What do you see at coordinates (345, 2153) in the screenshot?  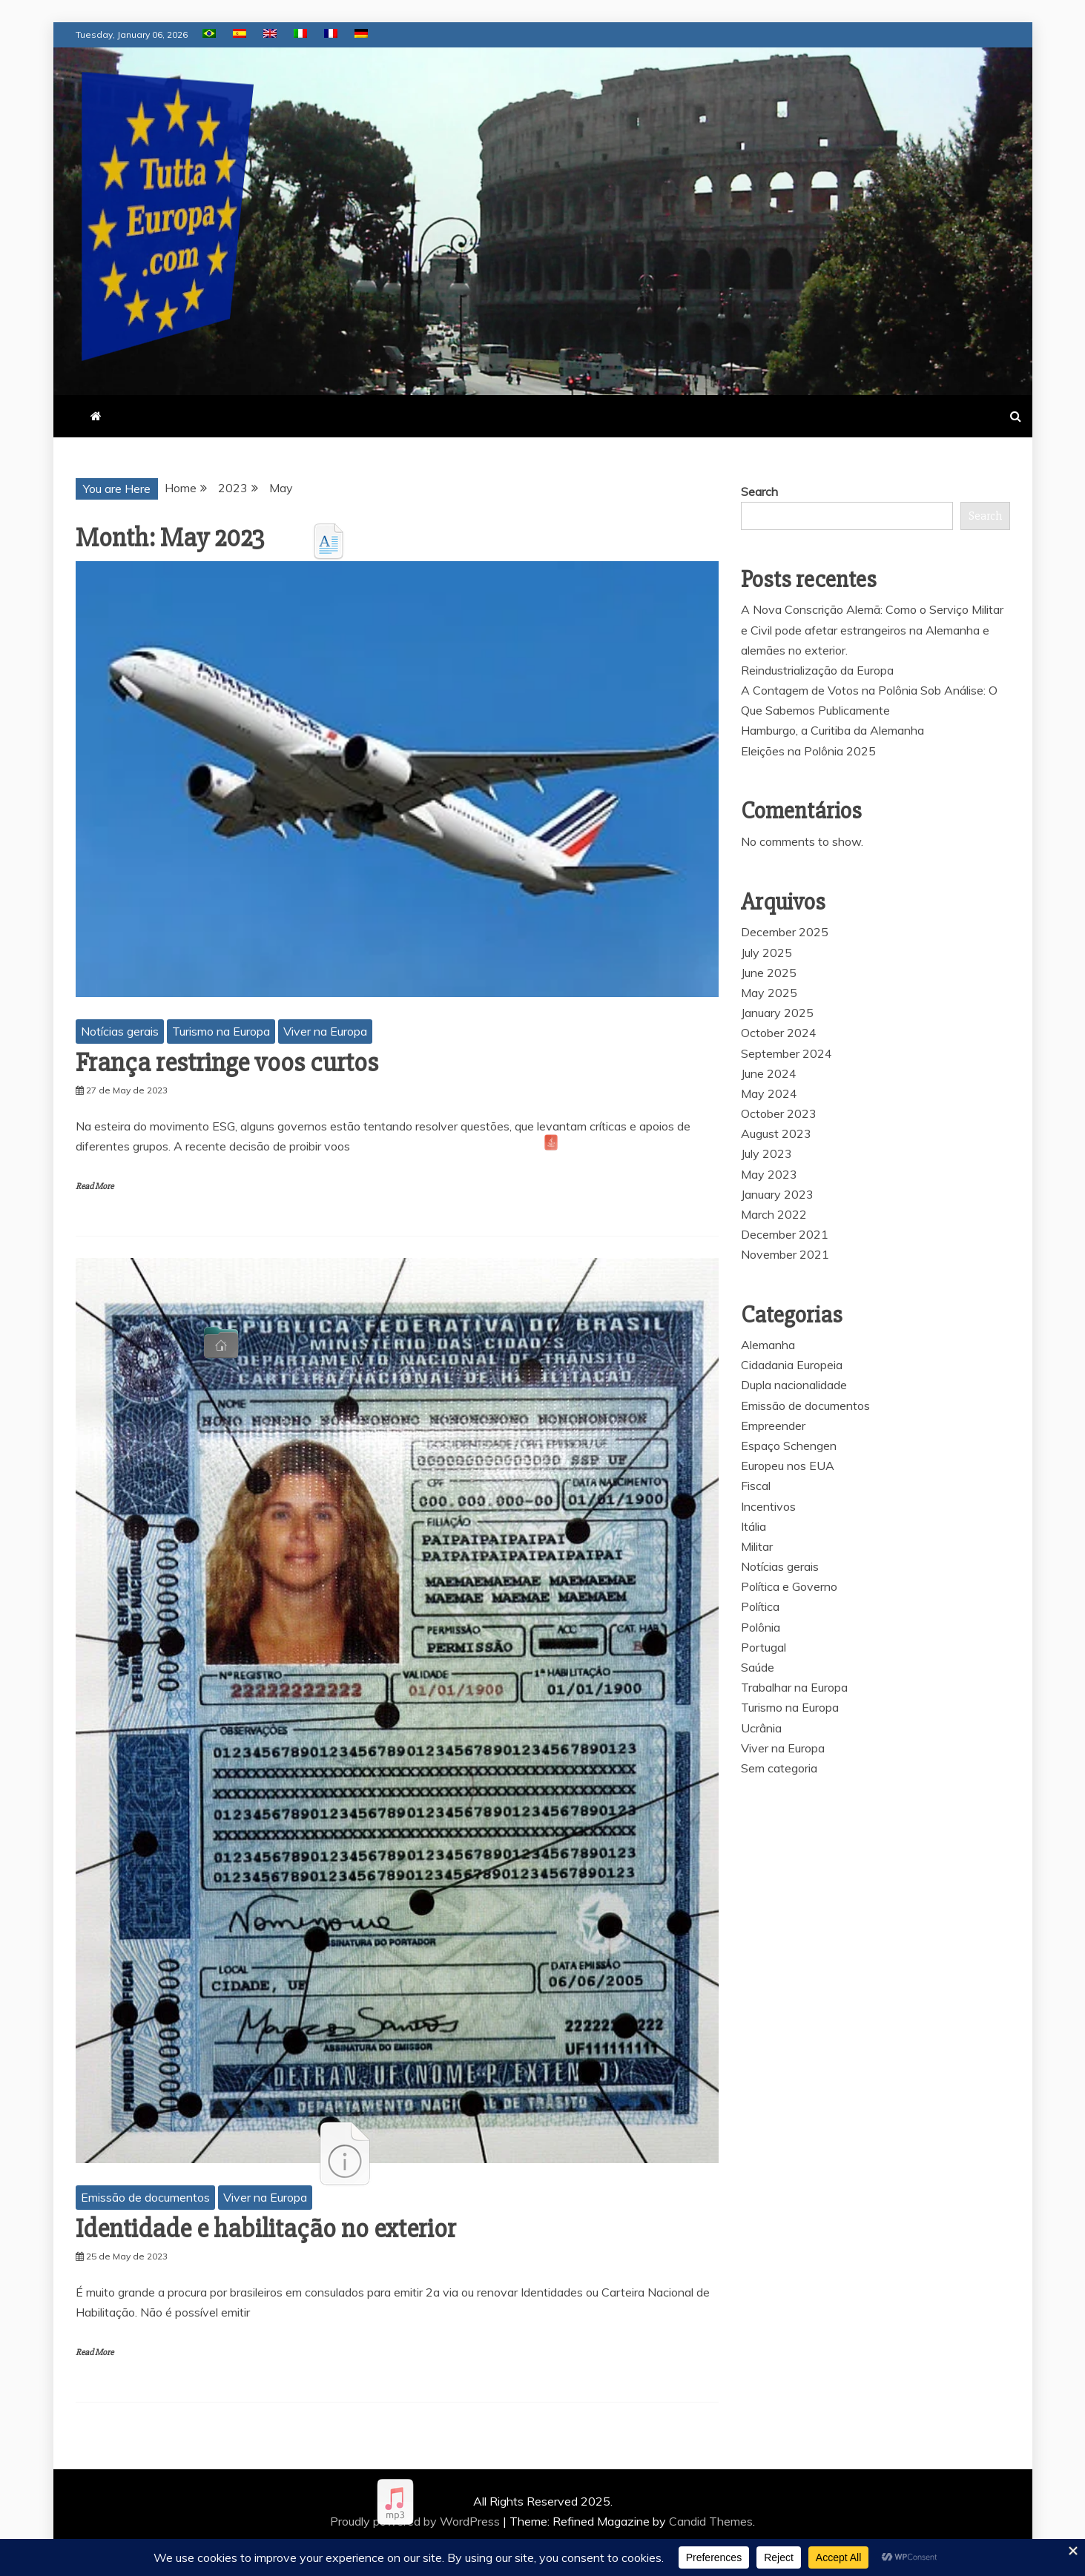 I see `a readme or documentation file` at bounding box center [345, 2153].